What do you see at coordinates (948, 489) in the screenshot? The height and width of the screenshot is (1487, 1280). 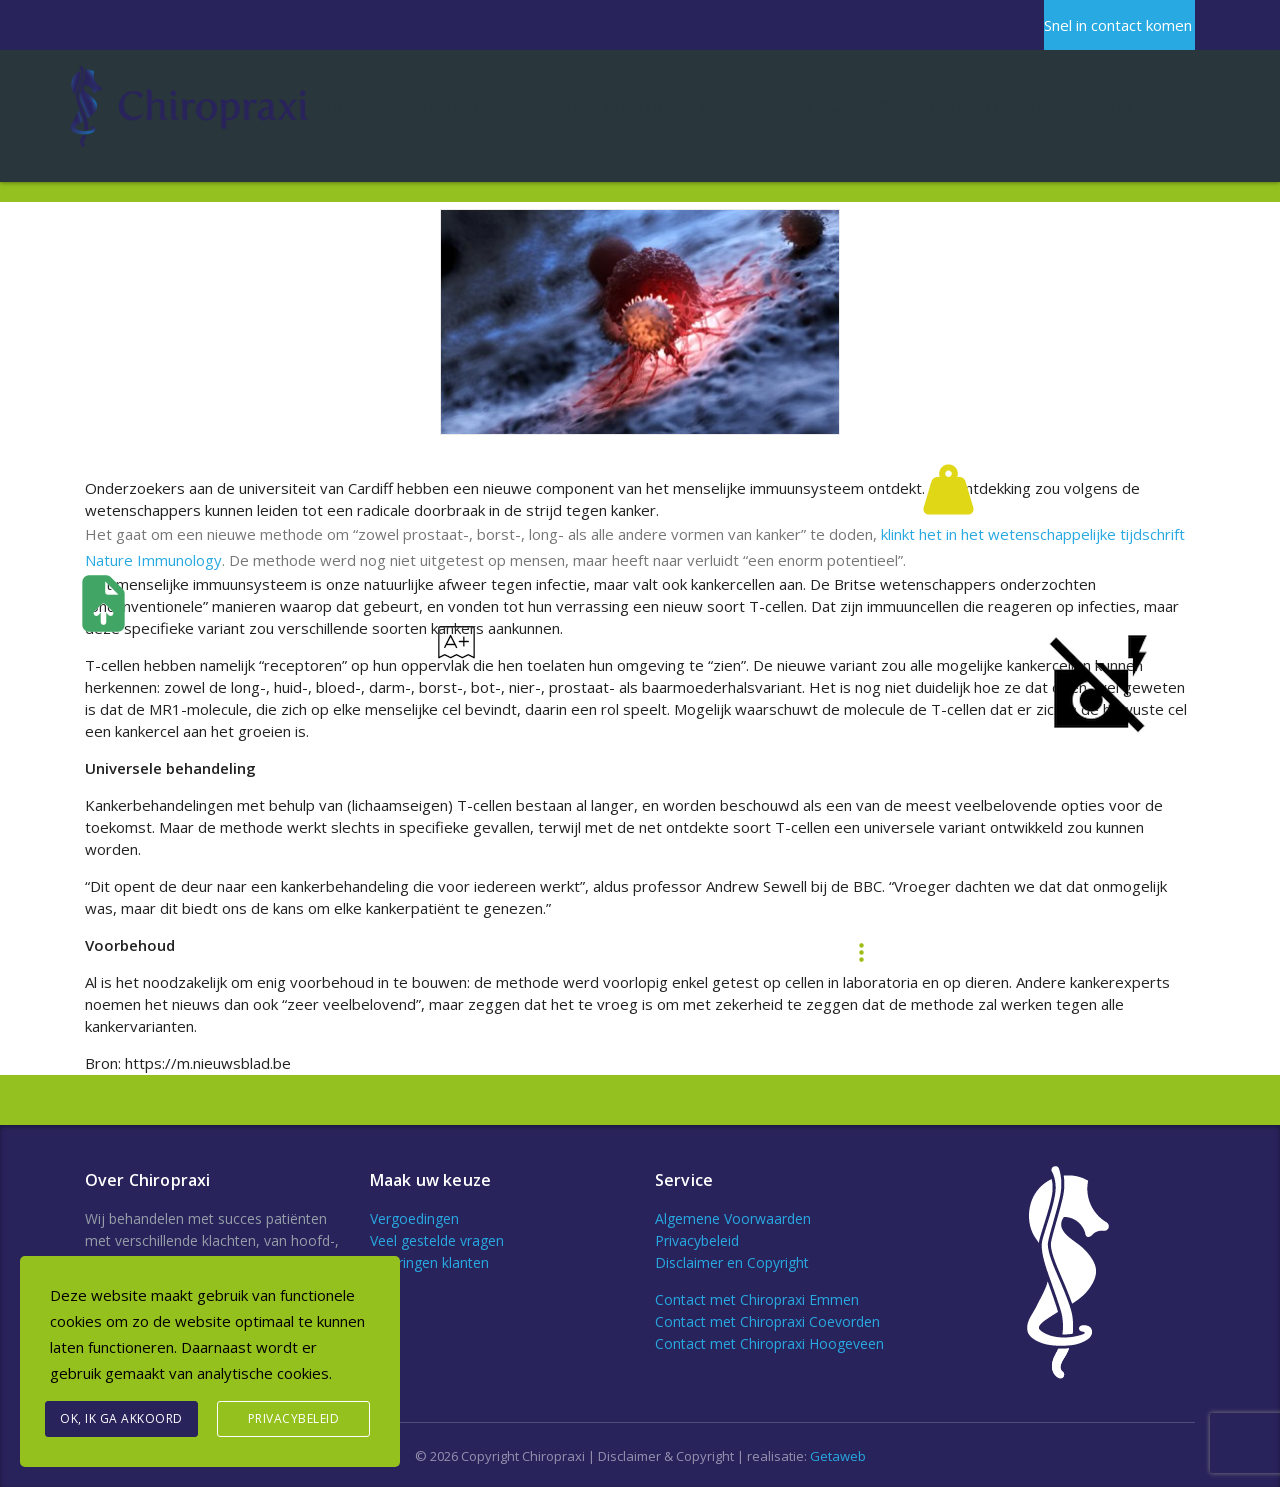 I see `adjust weight or mass settings` at bounding box center [948, 489].